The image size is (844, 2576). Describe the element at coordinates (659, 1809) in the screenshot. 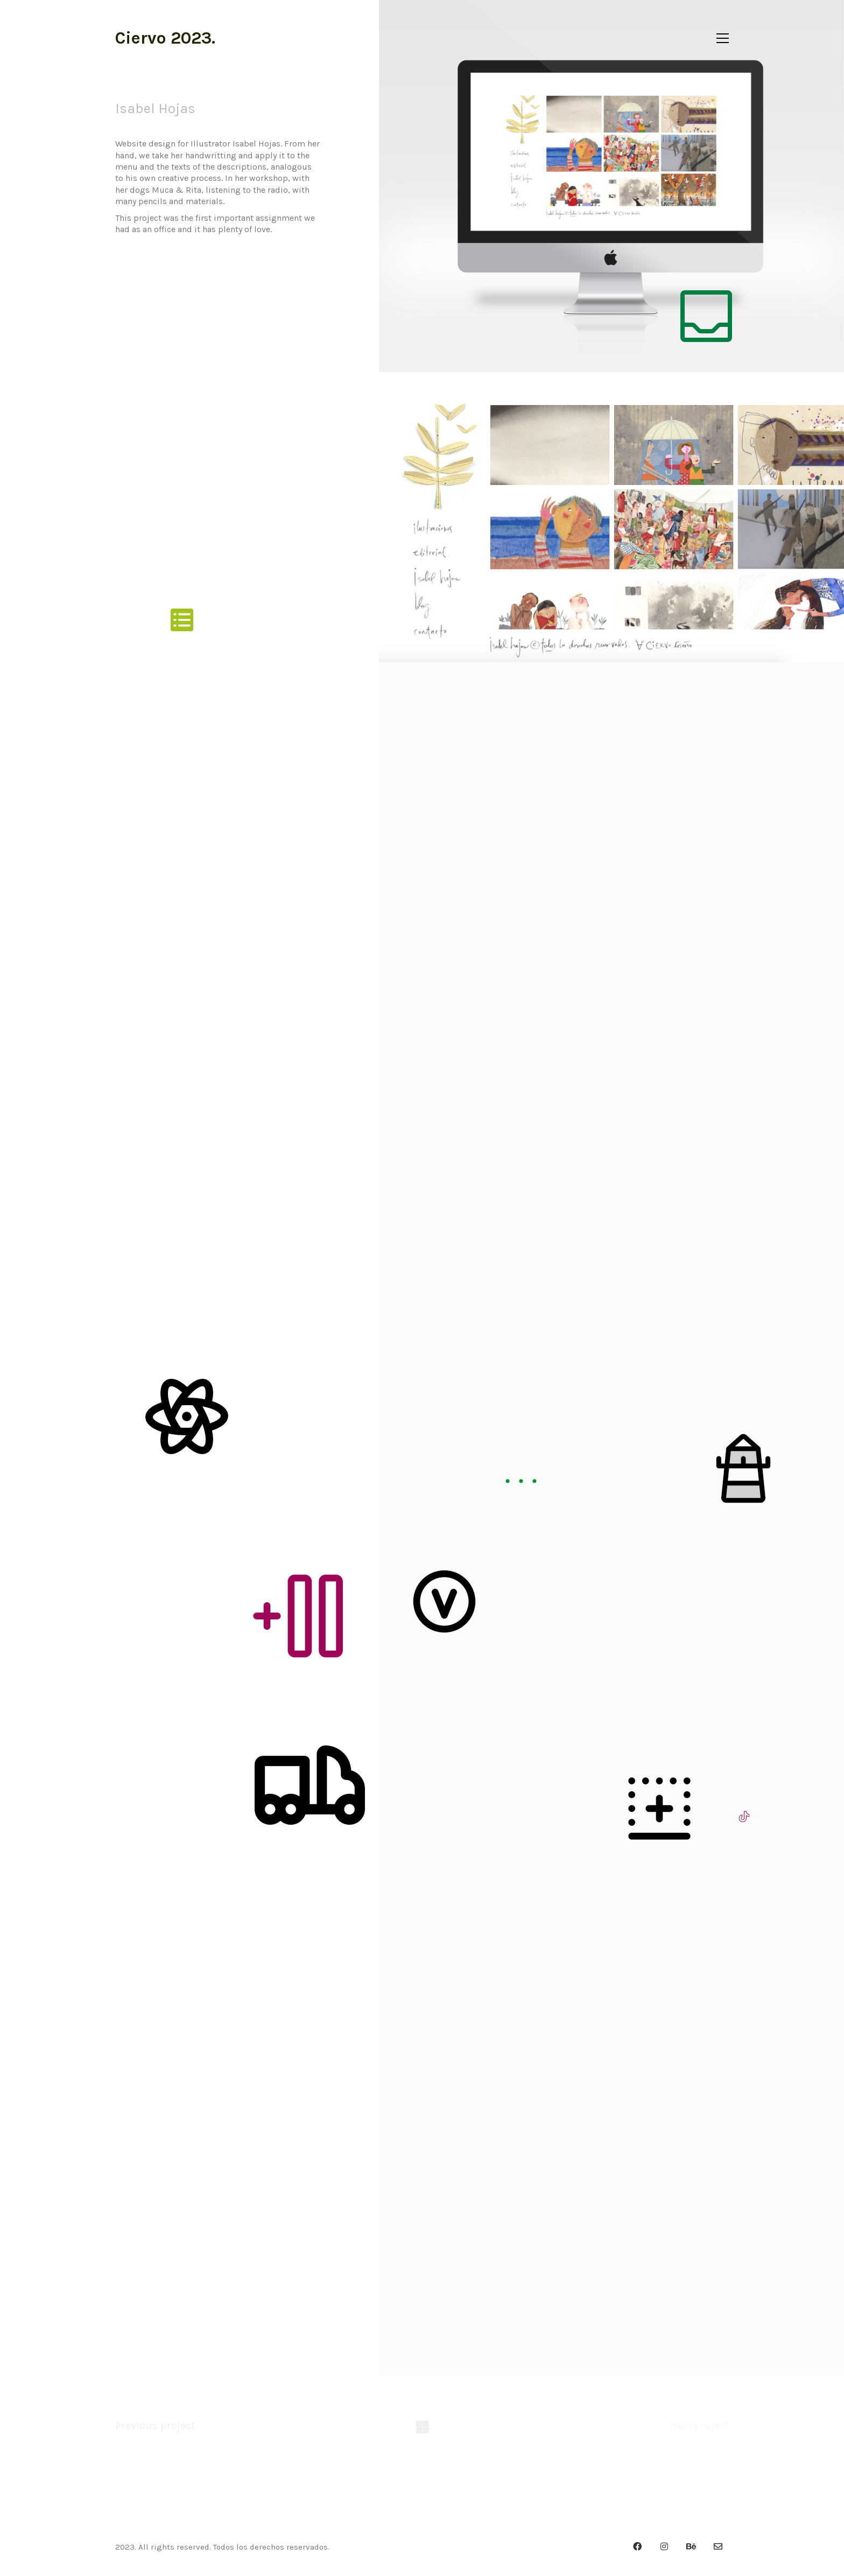

I see `add a bottom border to selected cells or elements` at that location.